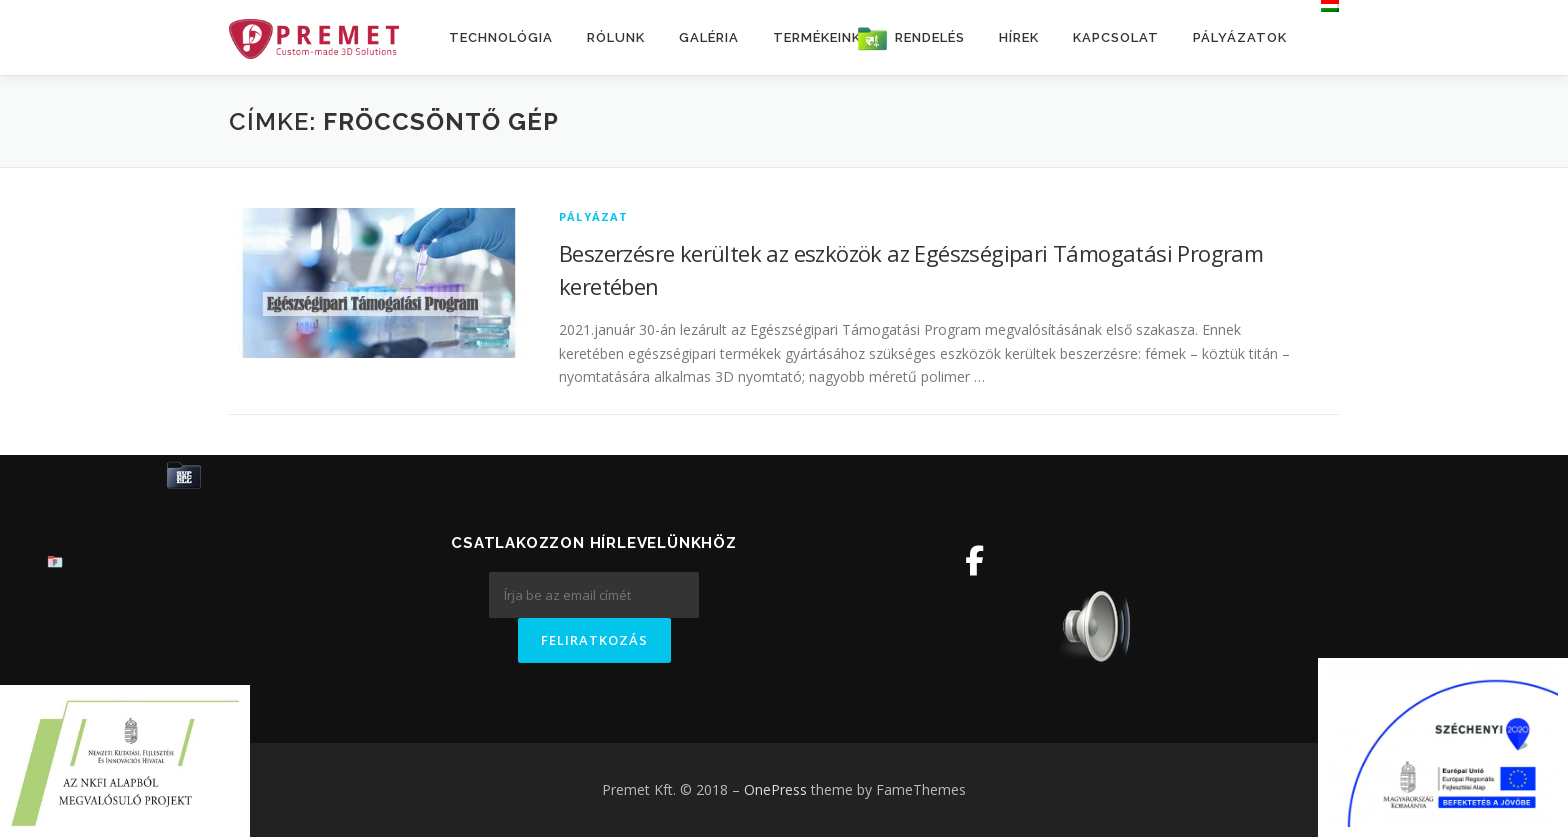 Image resolution: width=1568 pixels, height=837 pixels. Describe the element at coordinates (55, 562) in the screenshot. I see `open folder containing figma design files` at that location.